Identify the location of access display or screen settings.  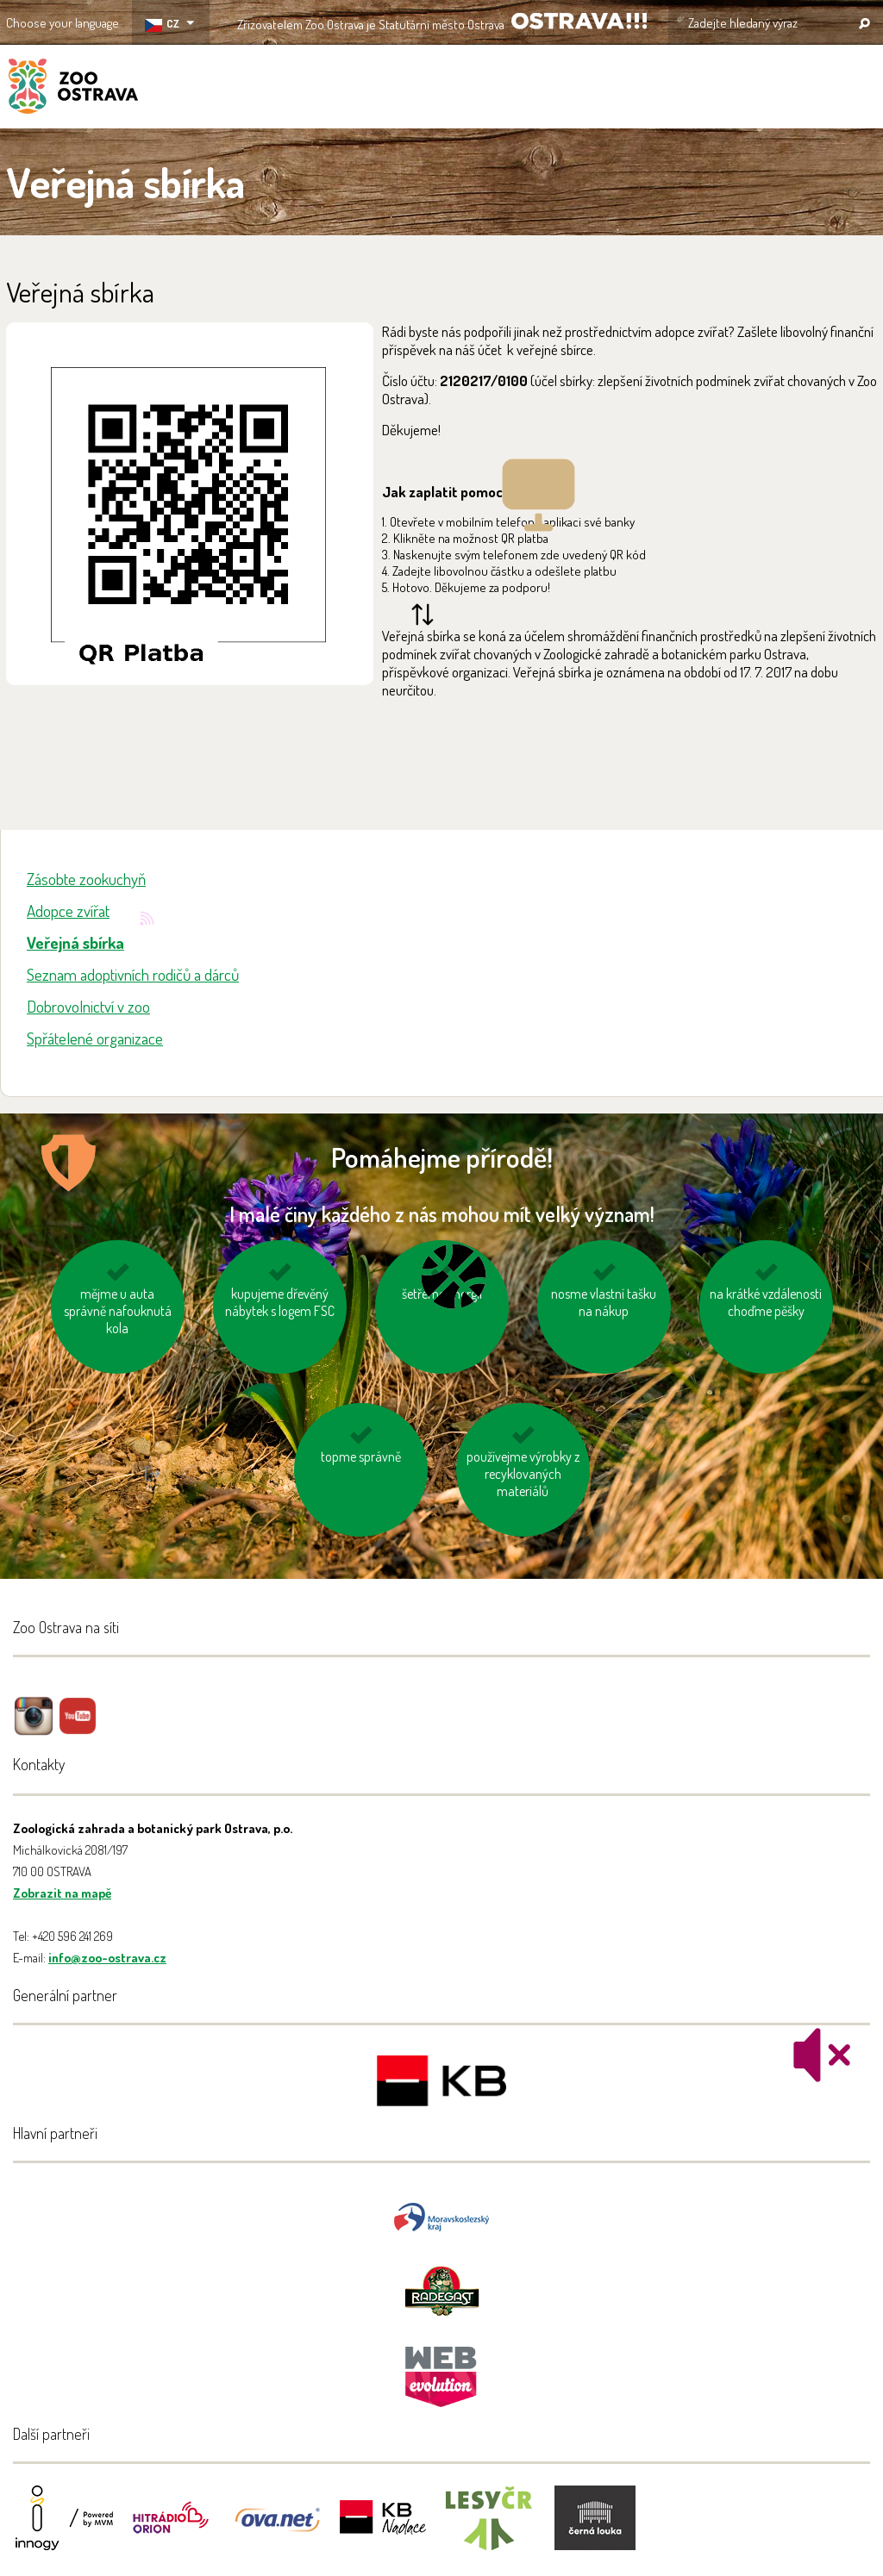
(538, 495).